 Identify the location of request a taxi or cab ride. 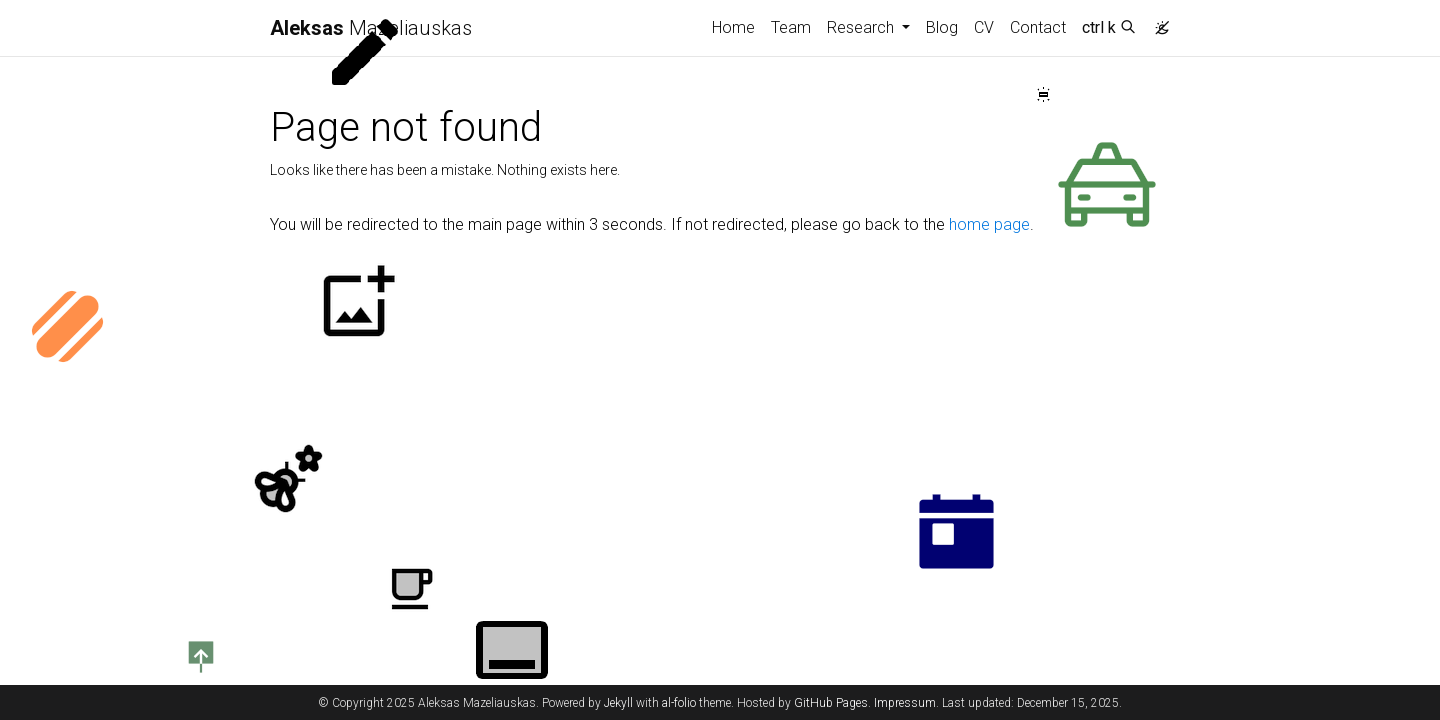
(1107, 191).